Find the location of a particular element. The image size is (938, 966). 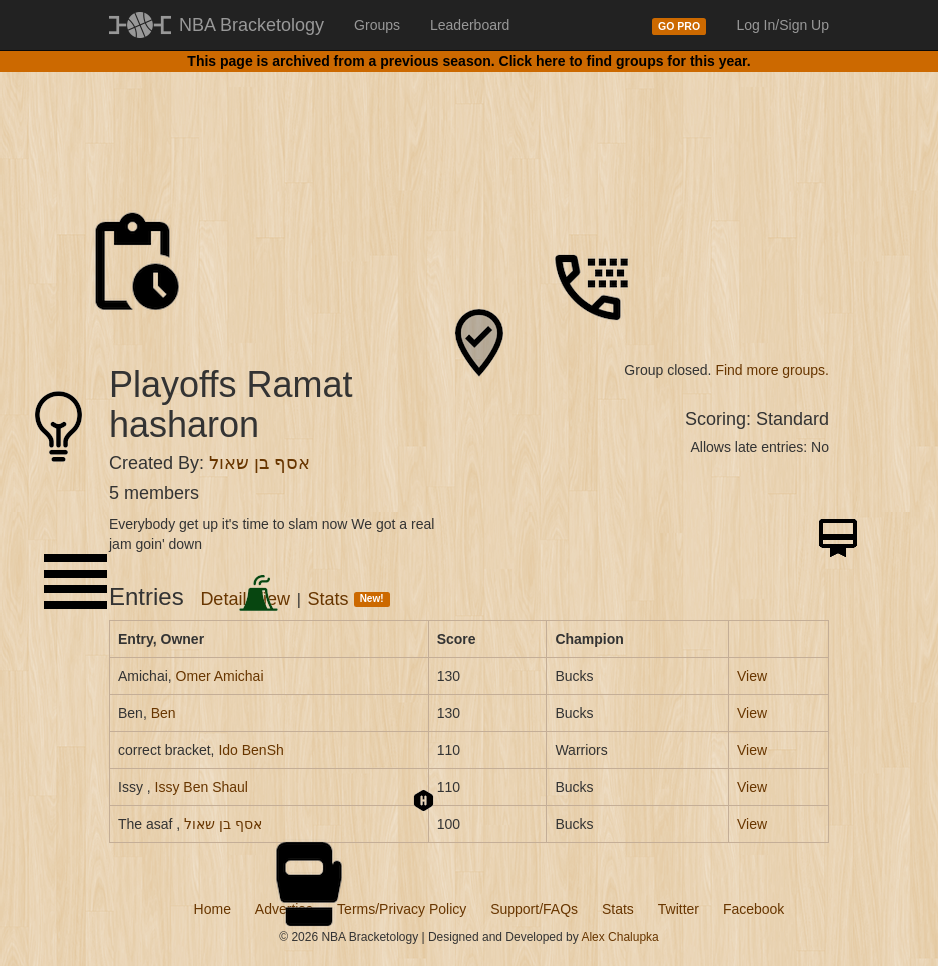

view tasks awaiting completion is located at coordinates (132, 263).